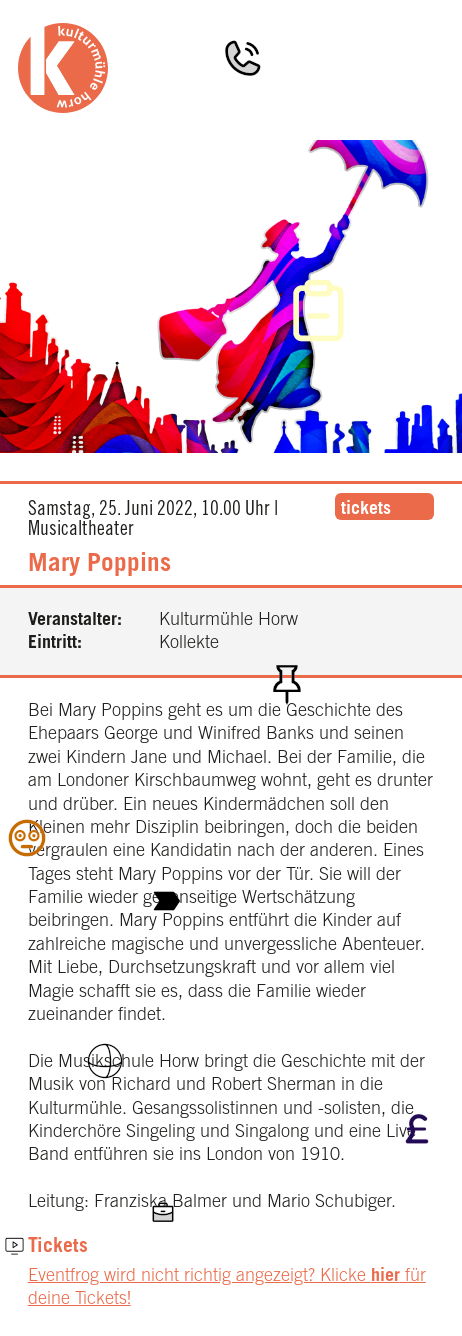 The width and height of the screenshot is (462, 1336). What do you see at coordinates (417, 1128) in the screenshot?
I see `indicates price or payment in British pounds` at bounding box center [417, 1128].